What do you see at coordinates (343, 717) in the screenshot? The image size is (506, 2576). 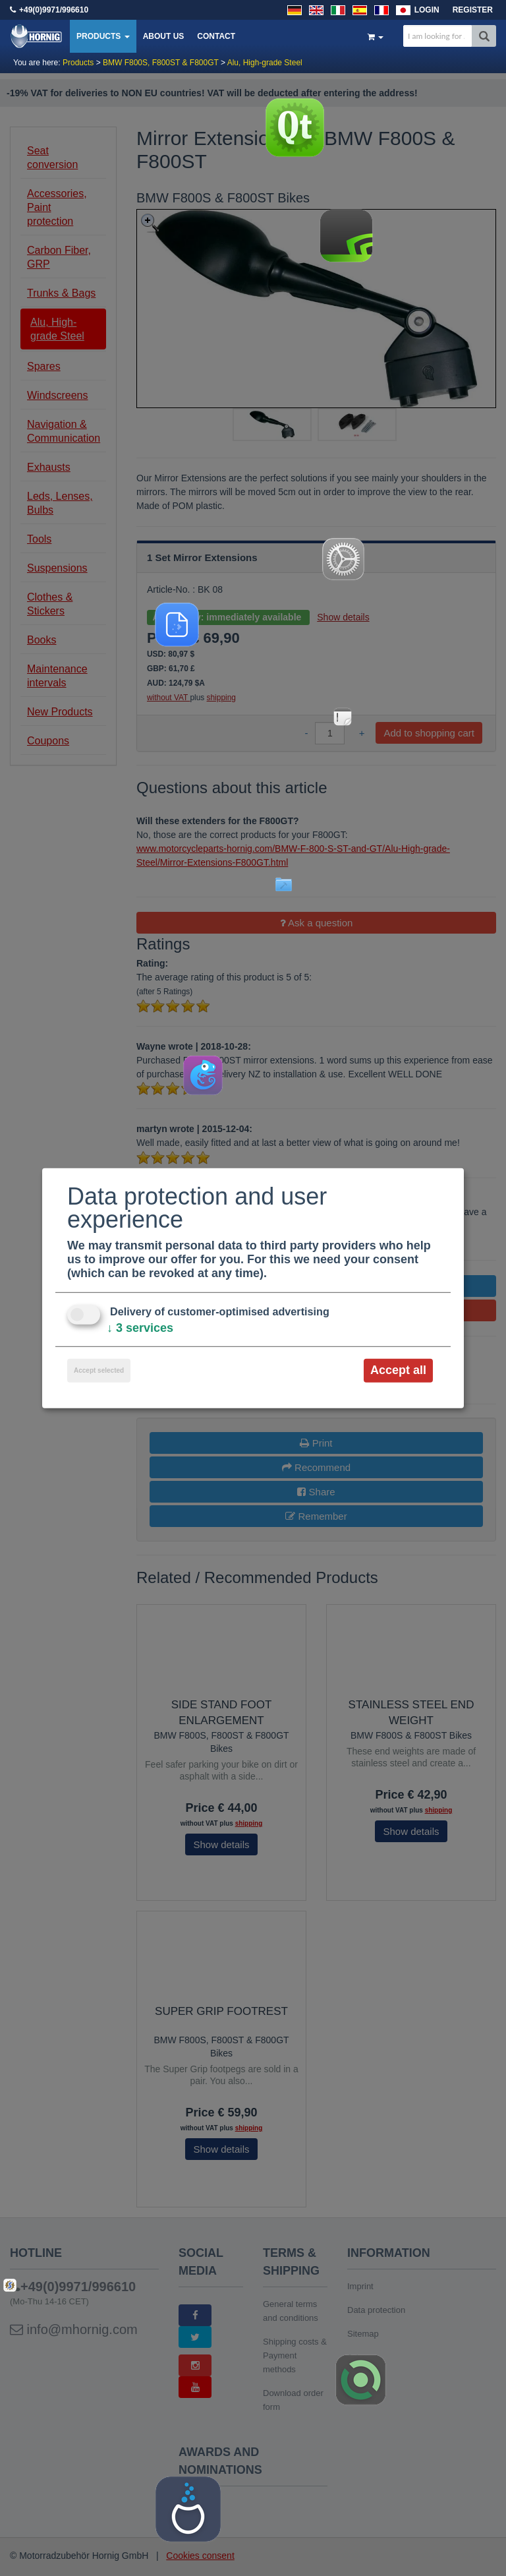 I see `configure tablet or stylus input settings` at bounding box center [343, 717].